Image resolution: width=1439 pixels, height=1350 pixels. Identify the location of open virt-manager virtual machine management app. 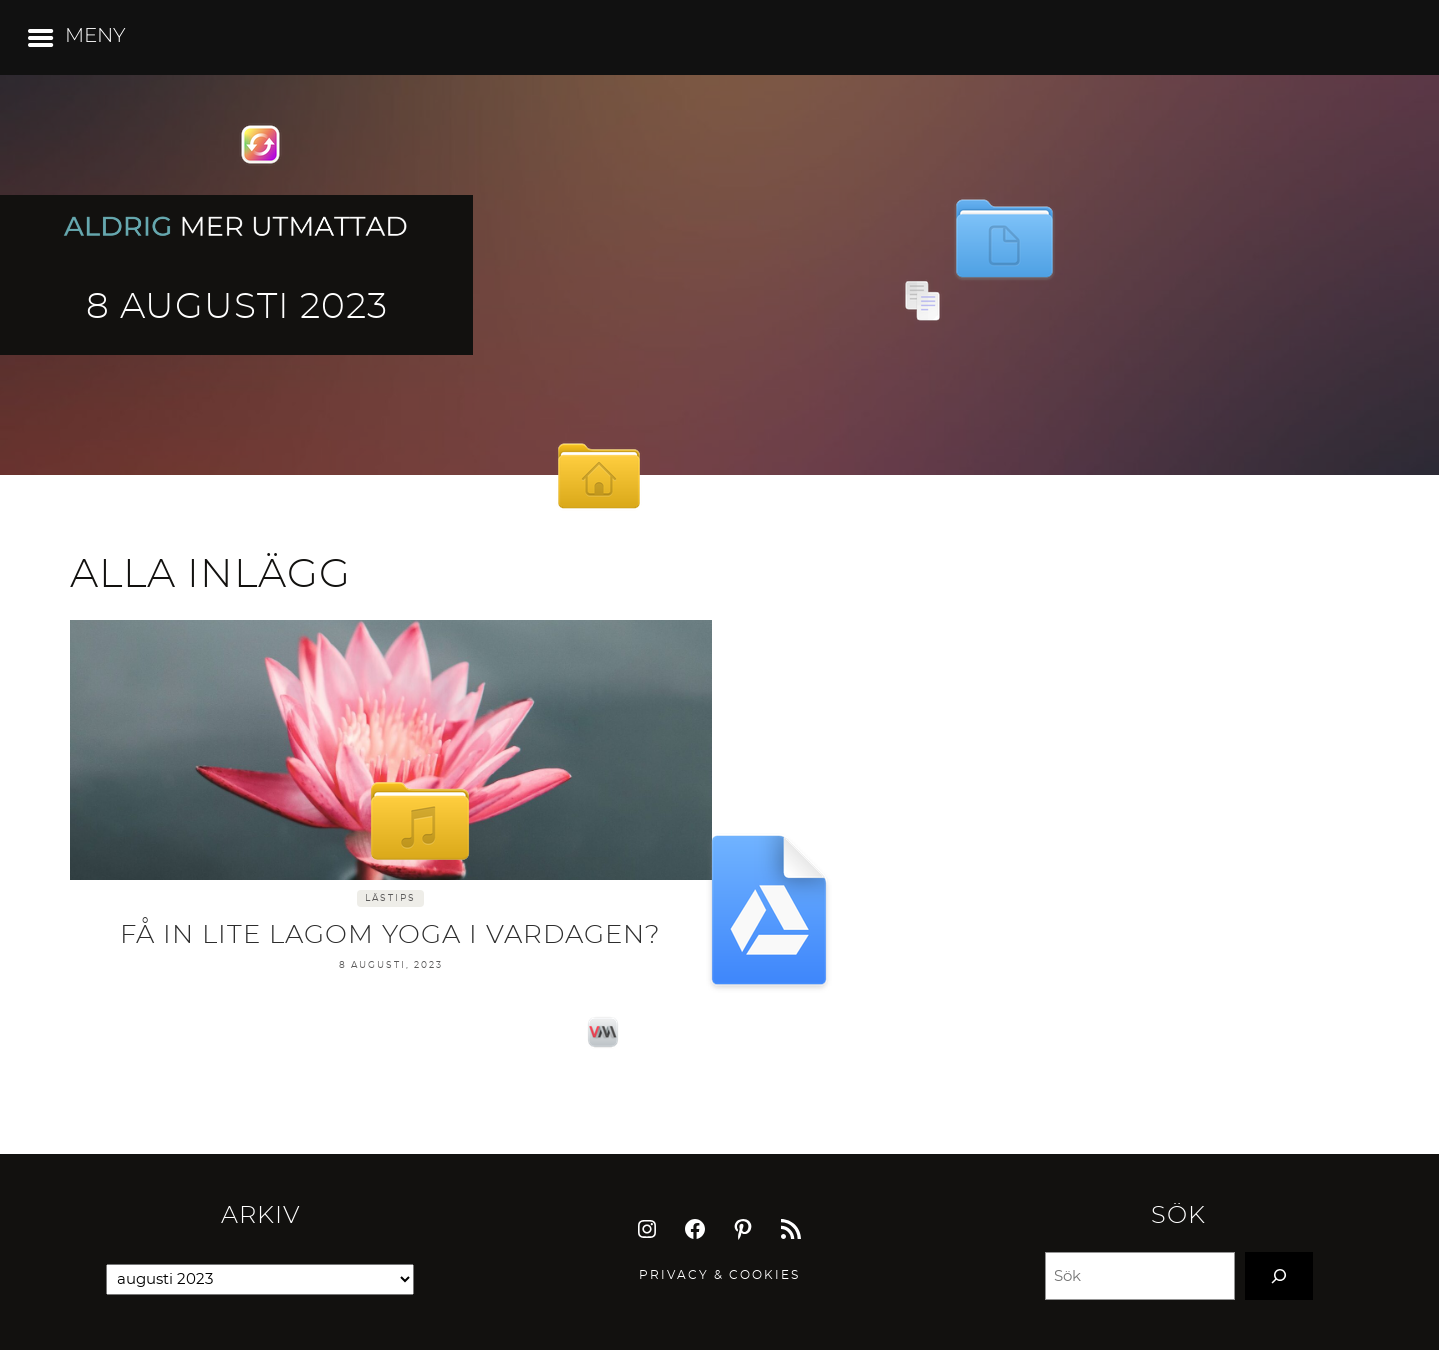
(603, 1032).